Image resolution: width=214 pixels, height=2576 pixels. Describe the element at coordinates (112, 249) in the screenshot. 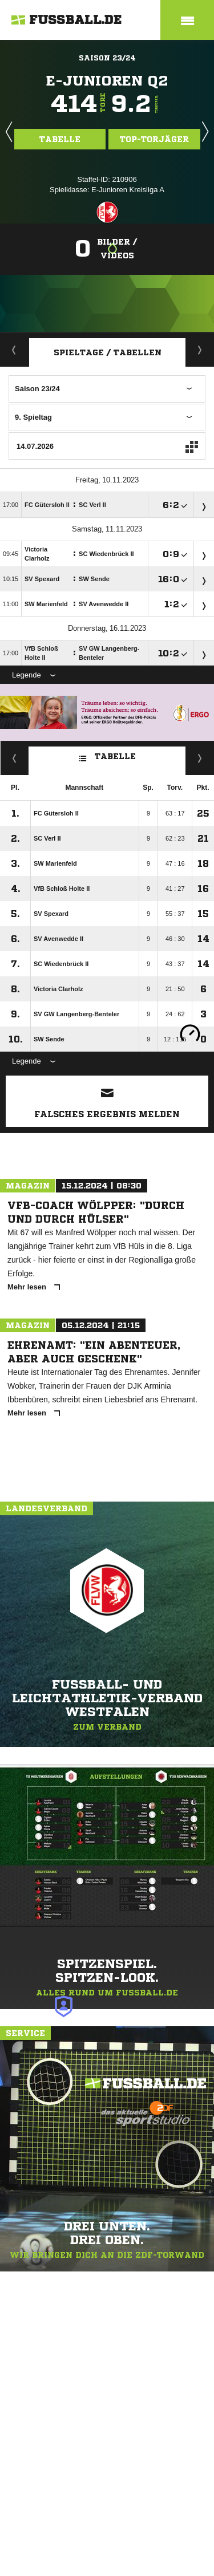

I see `adjust color or opacity settings` at that location.